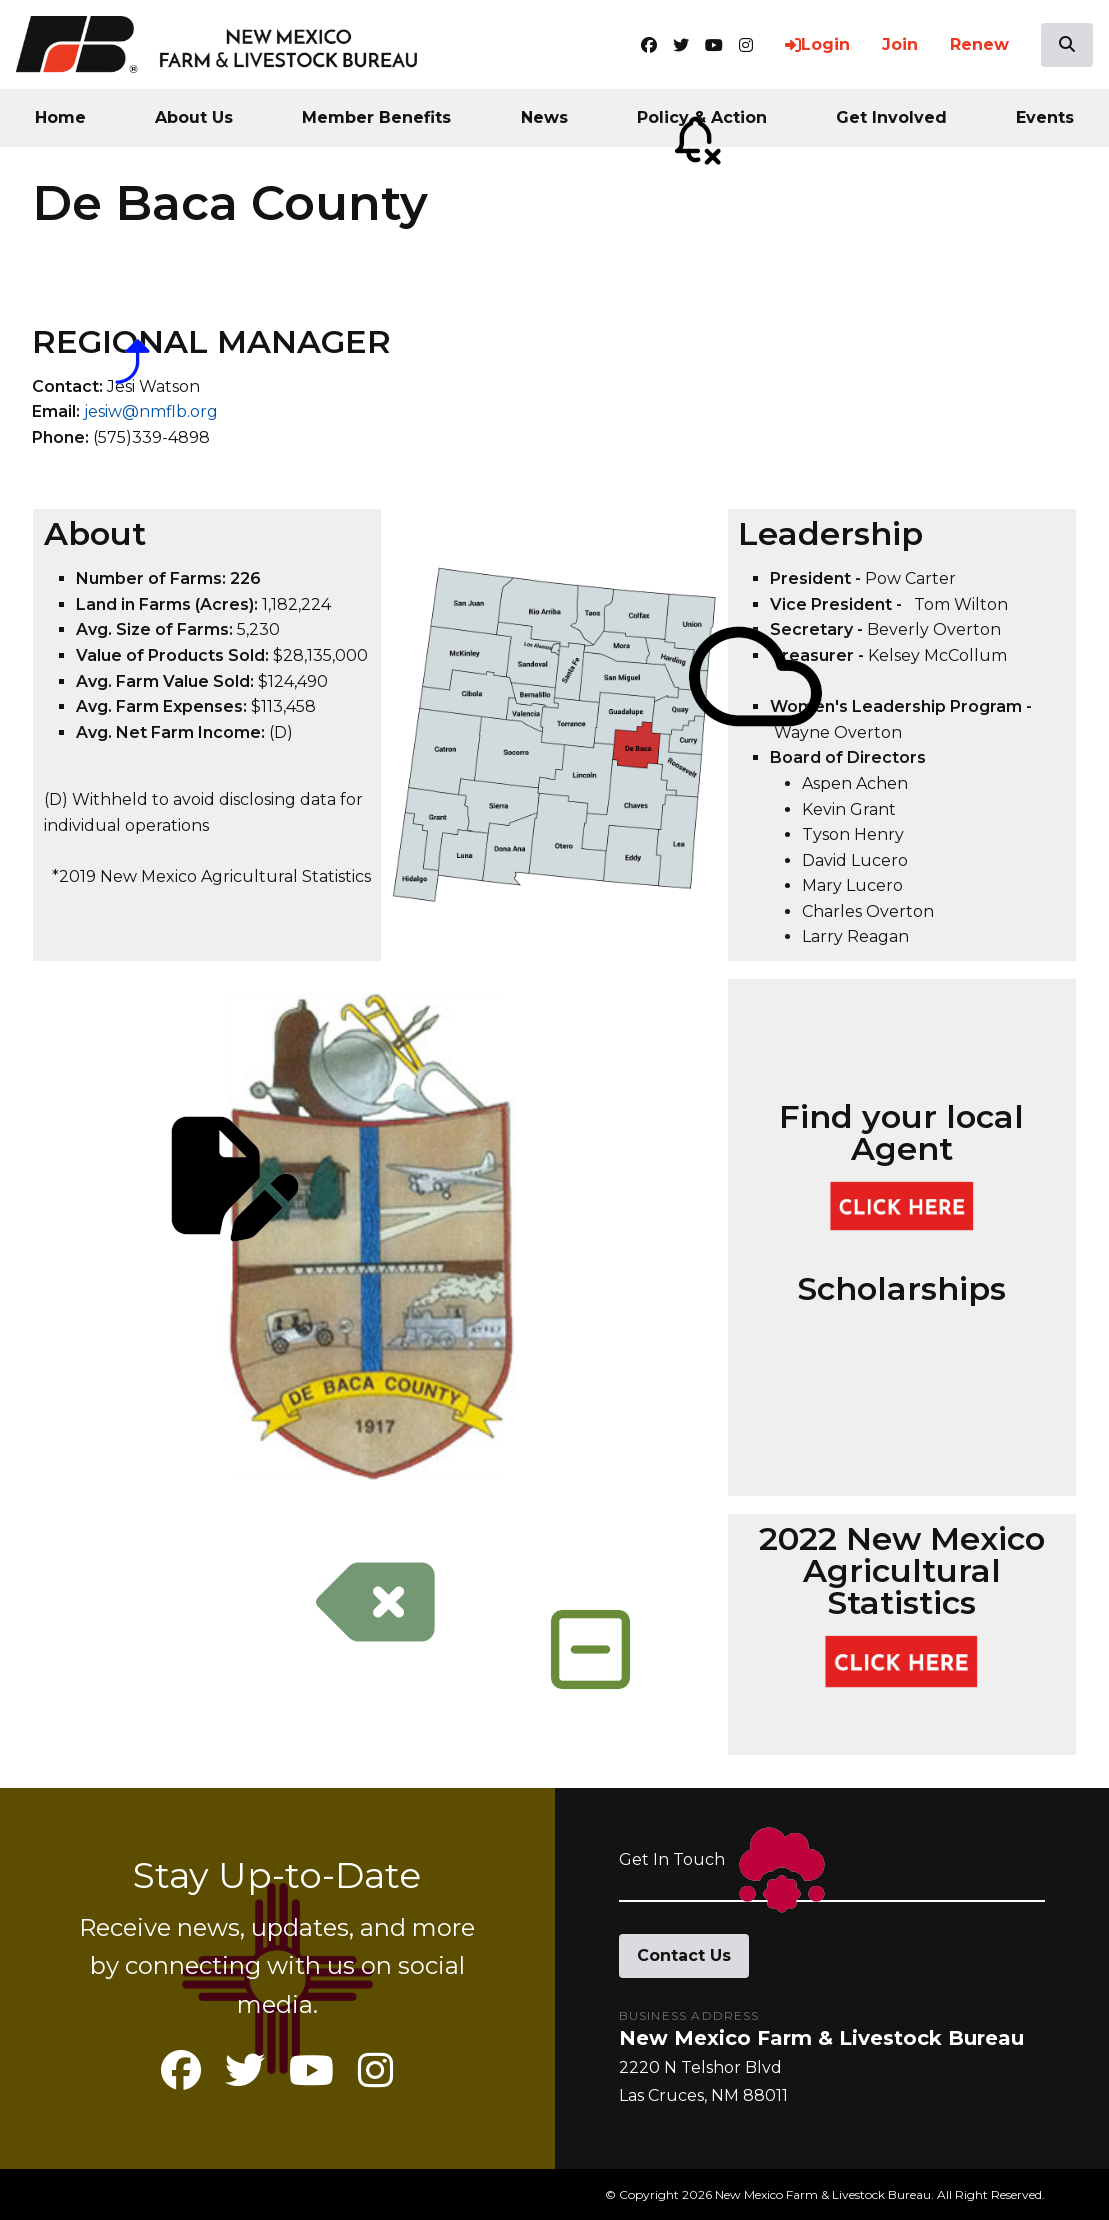  I want to click on edit this document, so click(230, 1175).